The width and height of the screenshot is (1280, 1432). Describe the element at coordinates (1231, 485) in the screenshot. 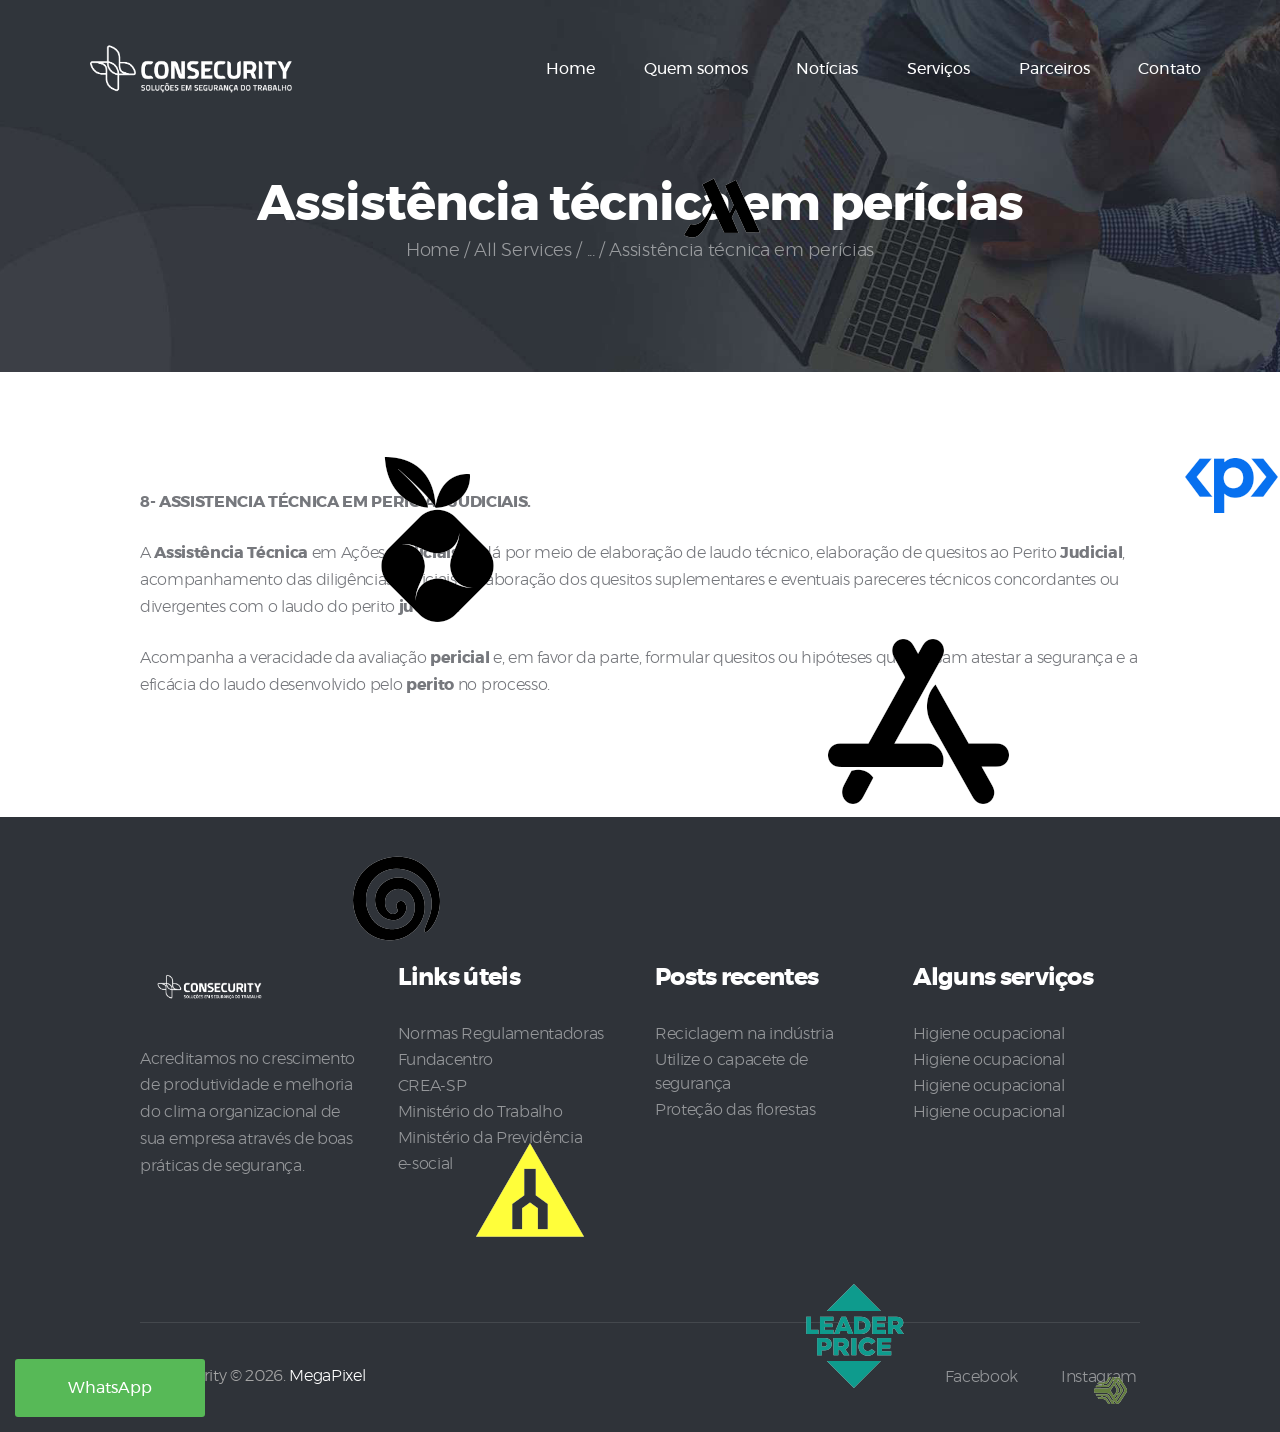

I see `visit the Packt publishing website` at that location.